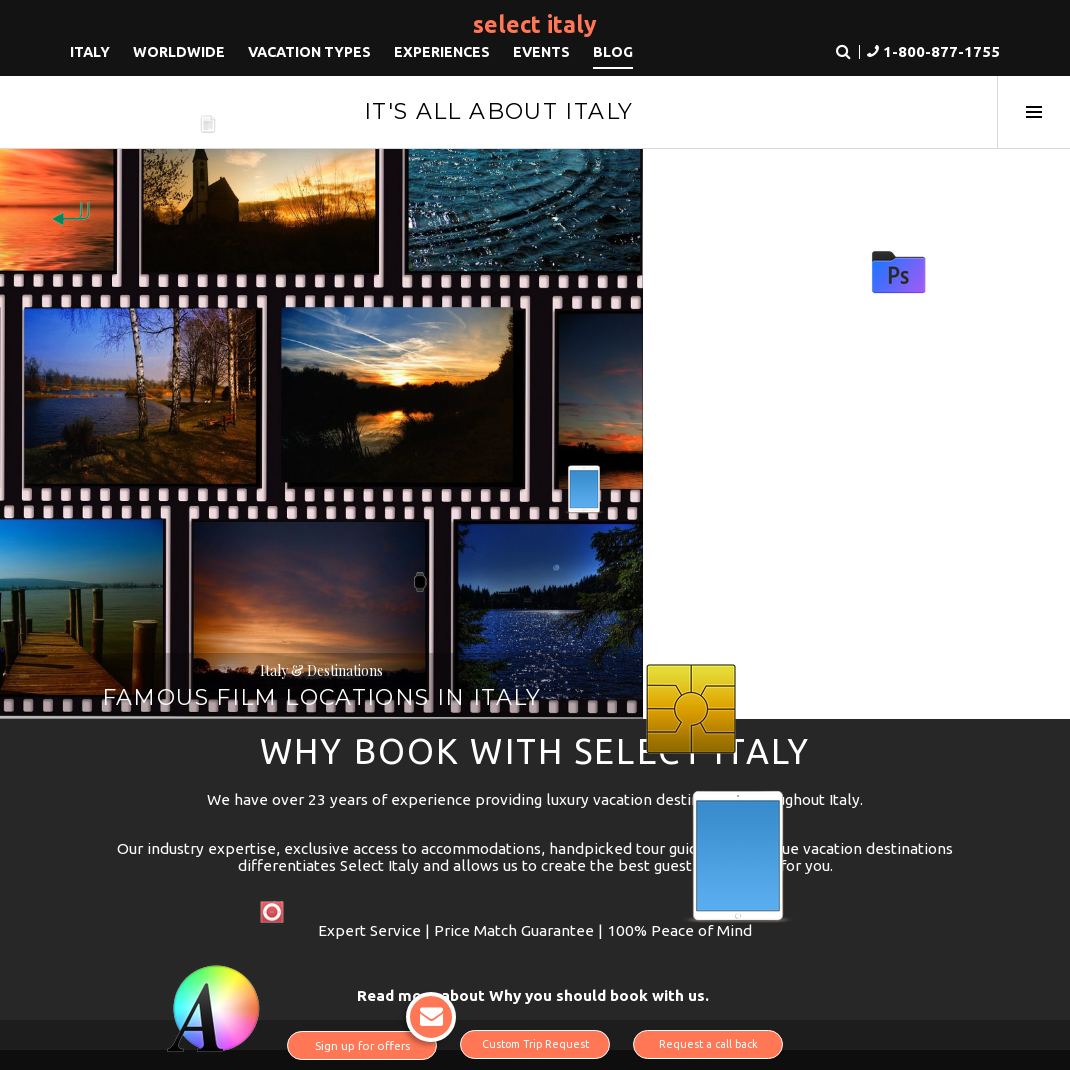 The width and height of the screenshot is (1070, 1070). I want to click on iPod shuffle device connected, so click(272, 912).